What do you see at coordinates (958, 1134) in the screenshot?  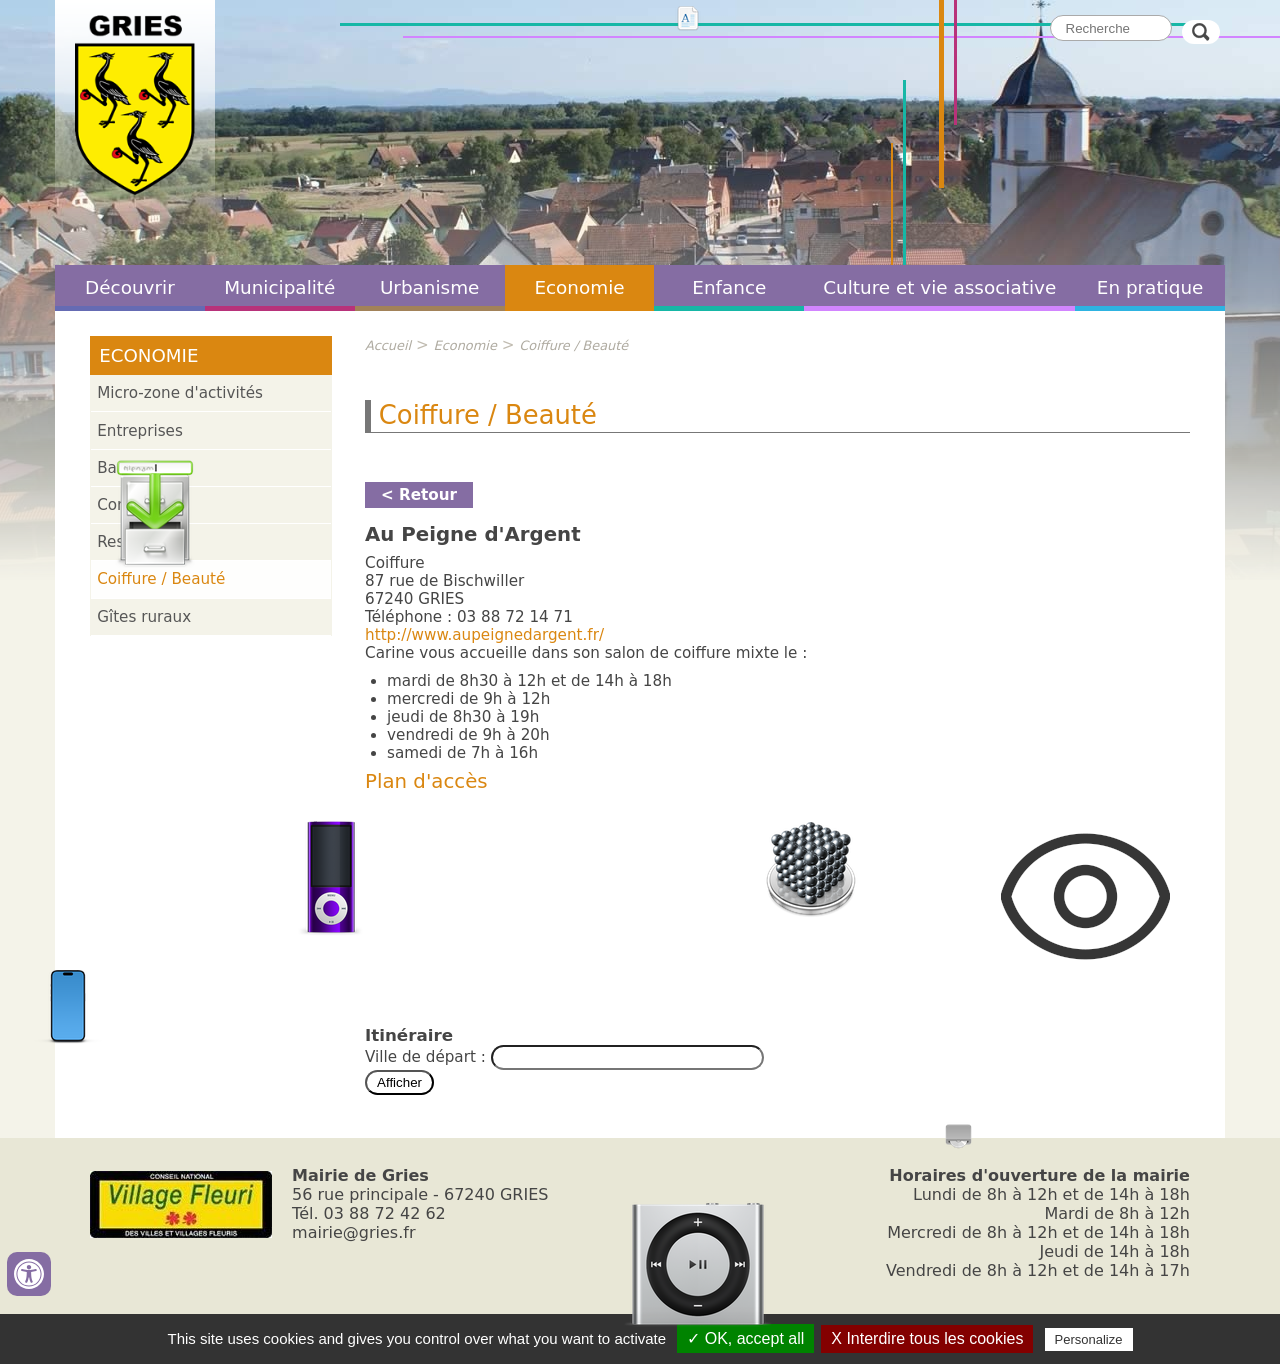 I see `access optical drive or CD/DVD reader` at bounding box center [958, 1134].